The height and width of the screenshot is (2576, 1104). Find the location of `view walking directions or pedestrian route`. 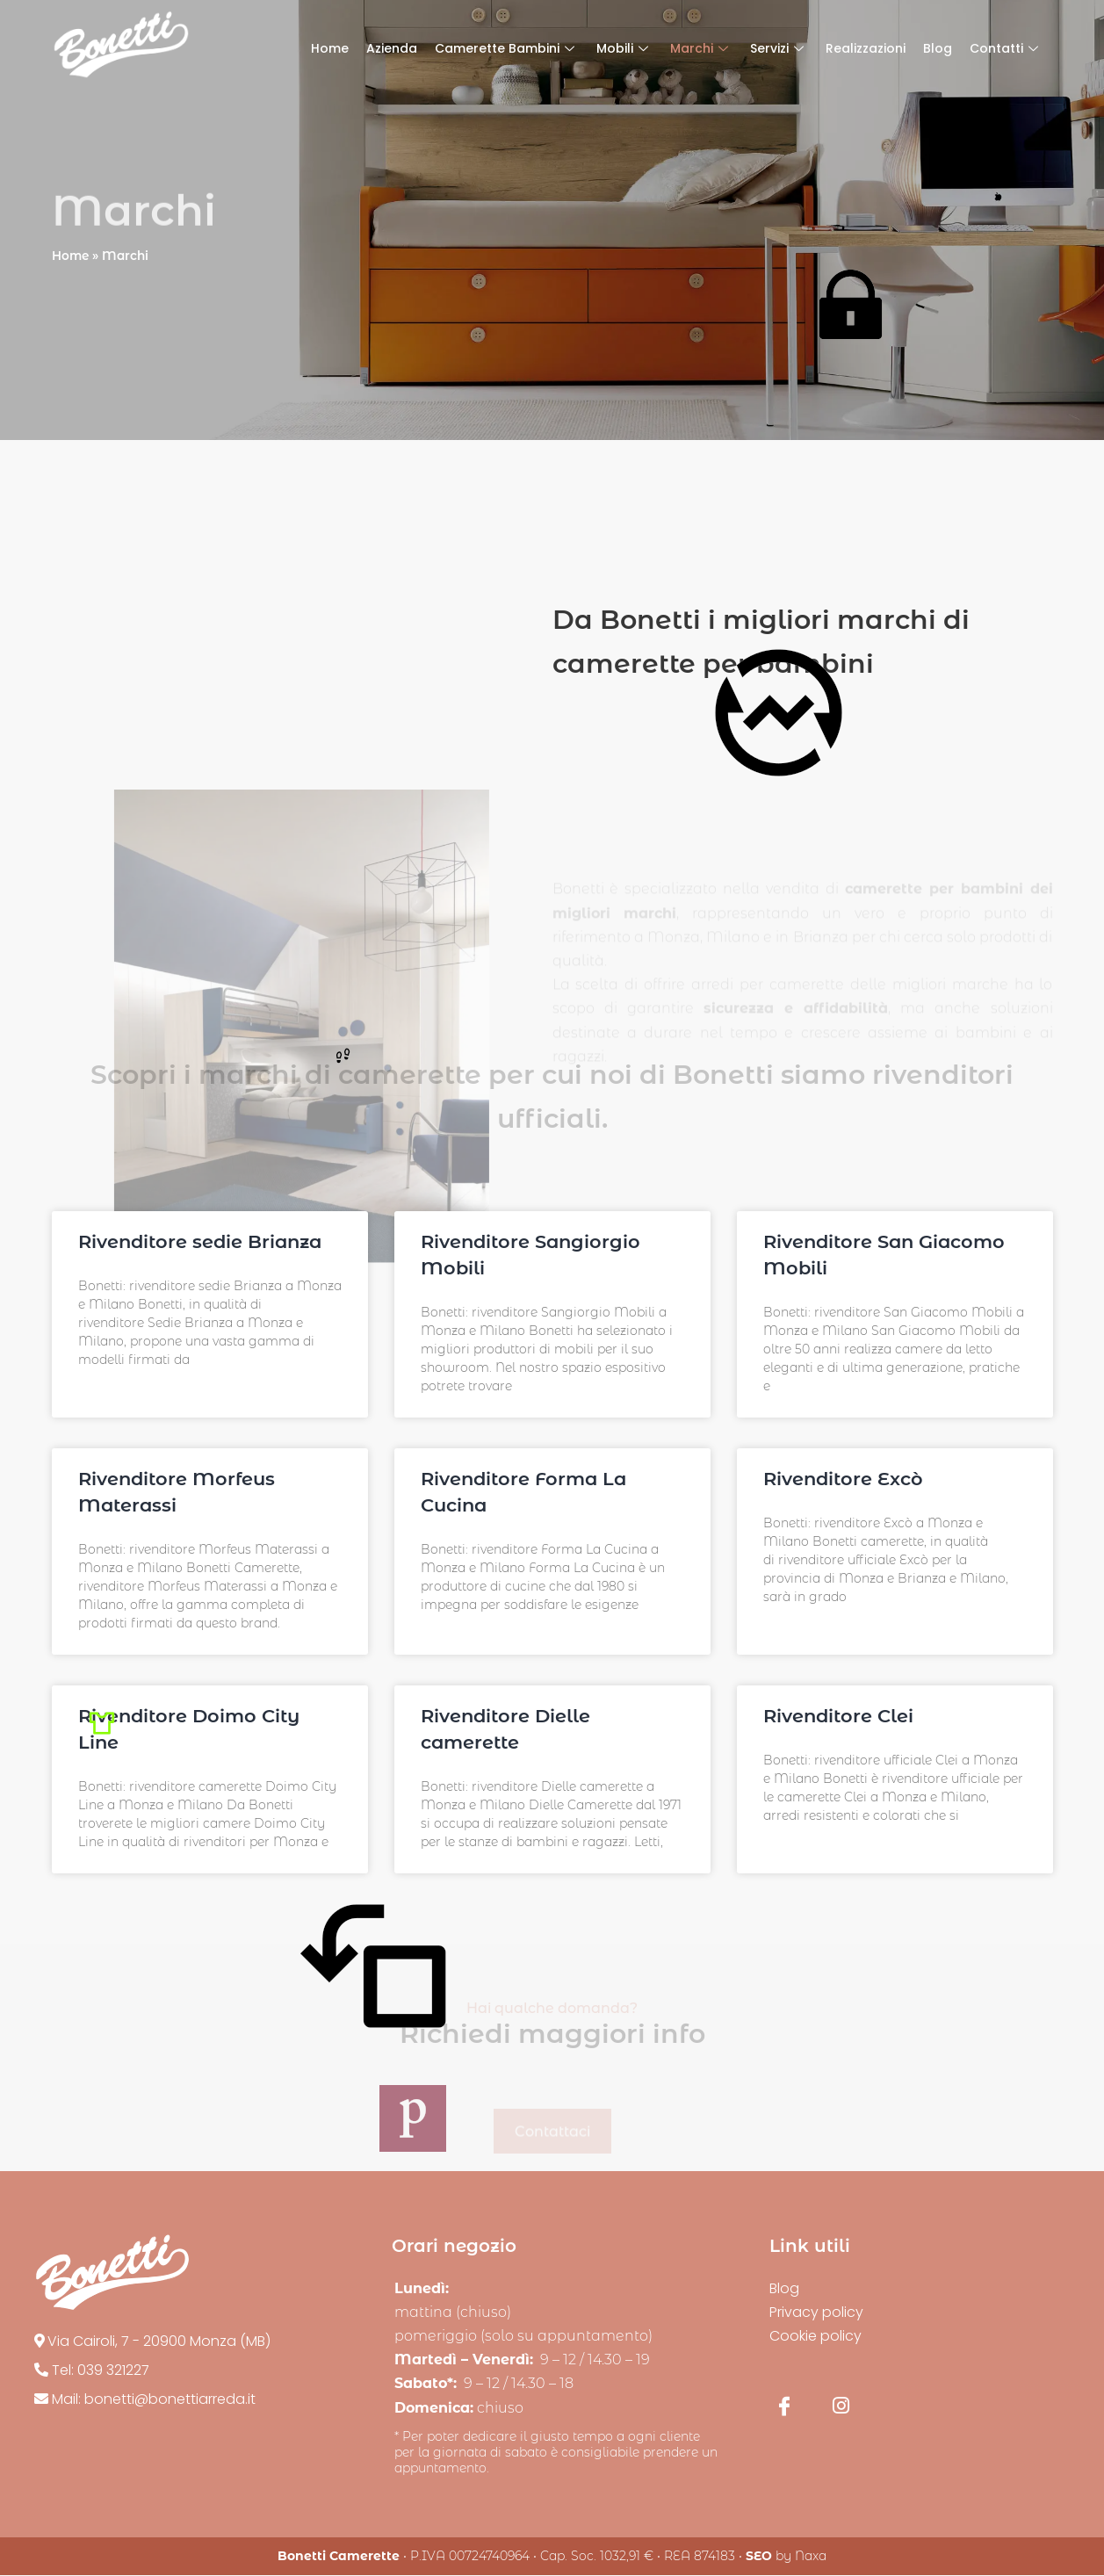

view walking directions or pedestrian route is located at coordinates (343, 1056).